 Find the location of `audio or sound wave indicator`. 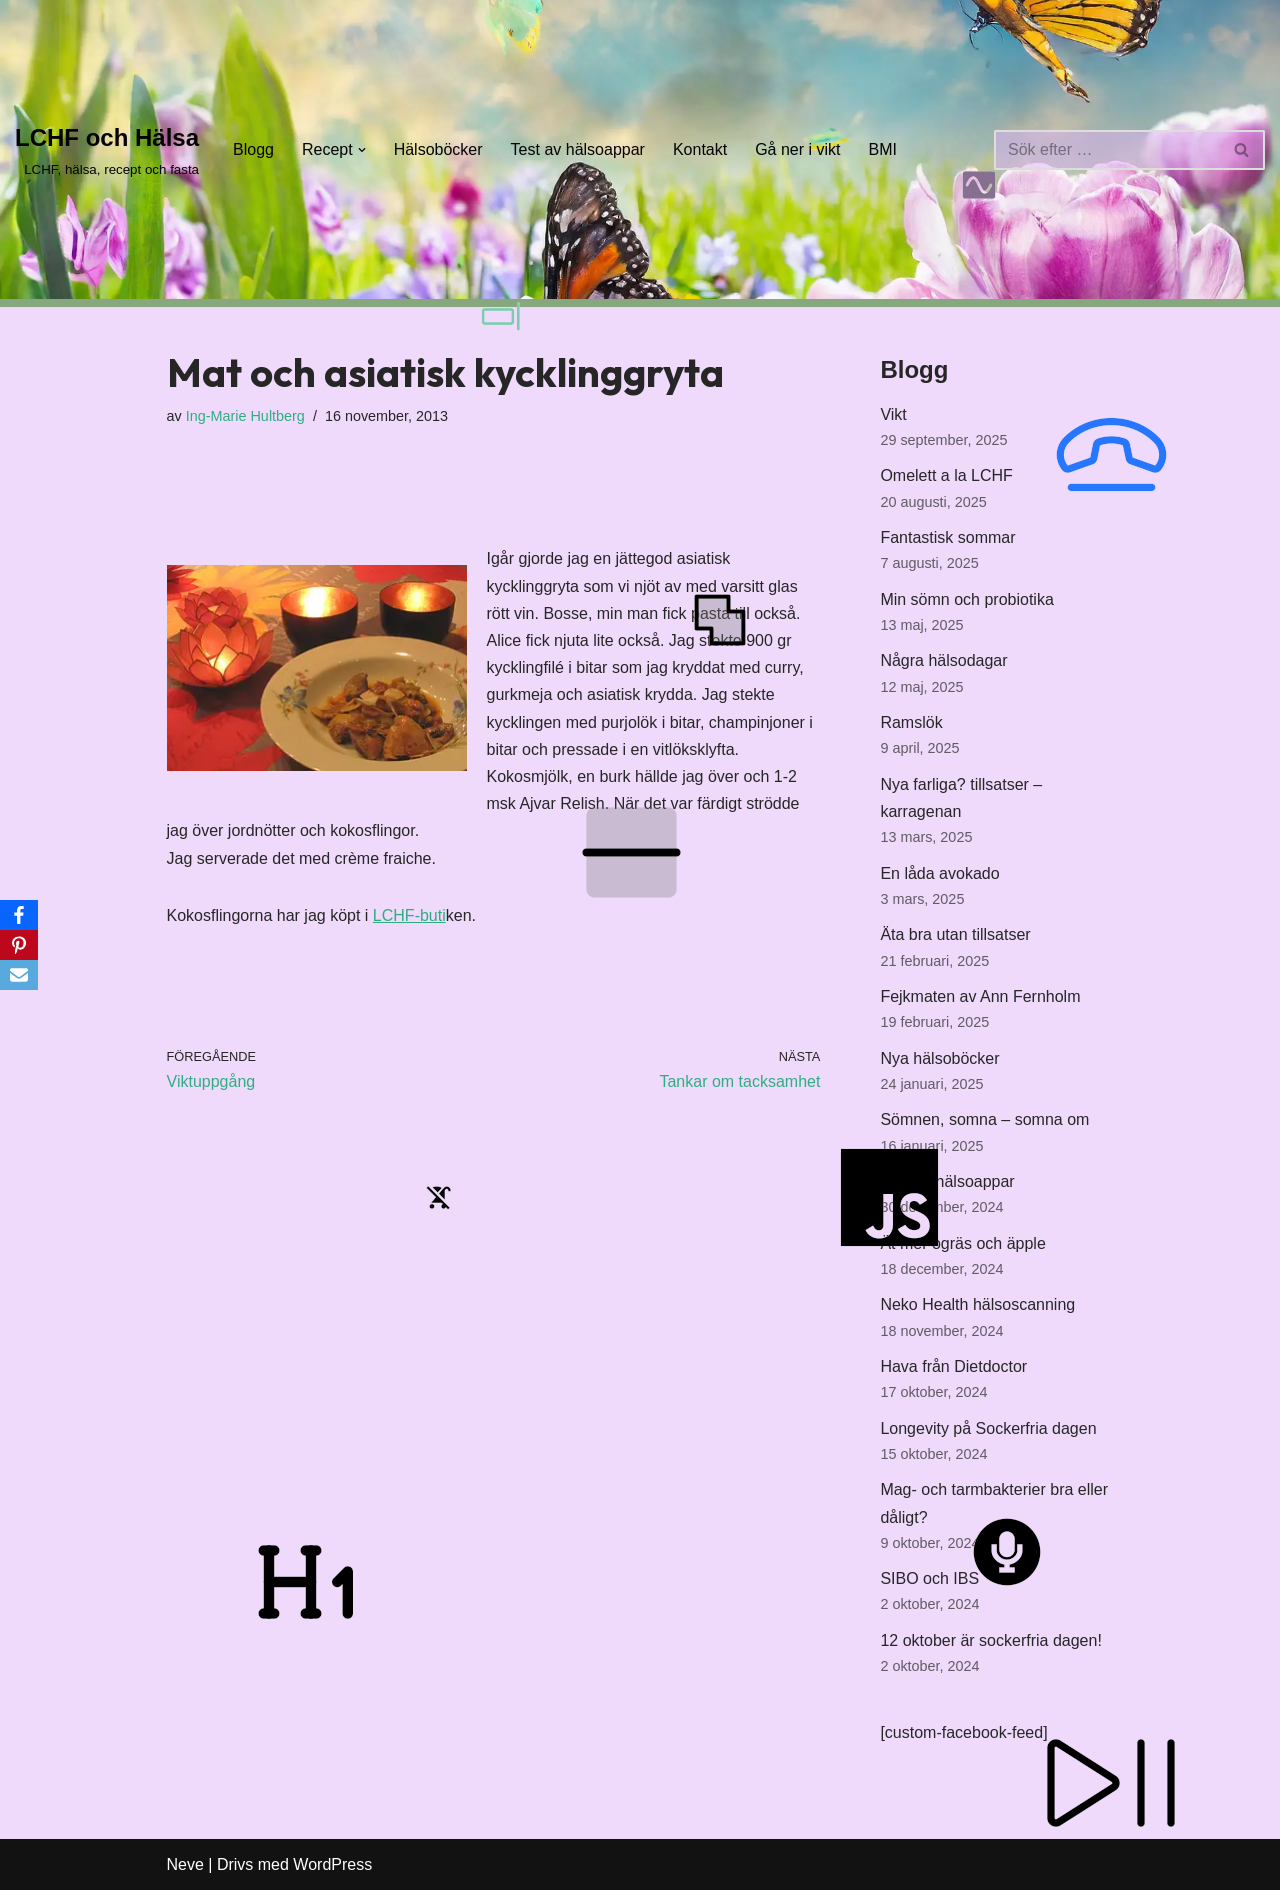

audio or sound wave indicator is located at coordinates (979, 185).